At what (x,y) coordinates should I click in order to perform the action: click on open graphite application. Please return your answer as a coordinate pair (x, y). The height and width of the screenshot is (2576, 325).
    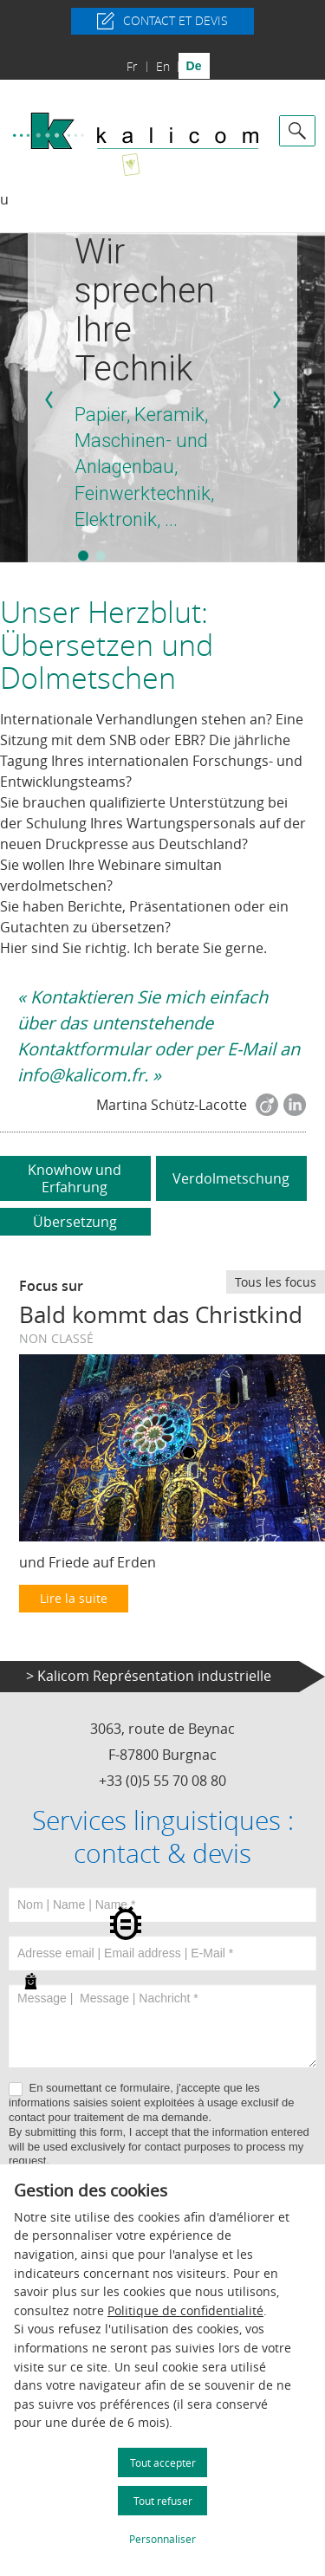
    Looking at the image, I should click on (188, 1452).